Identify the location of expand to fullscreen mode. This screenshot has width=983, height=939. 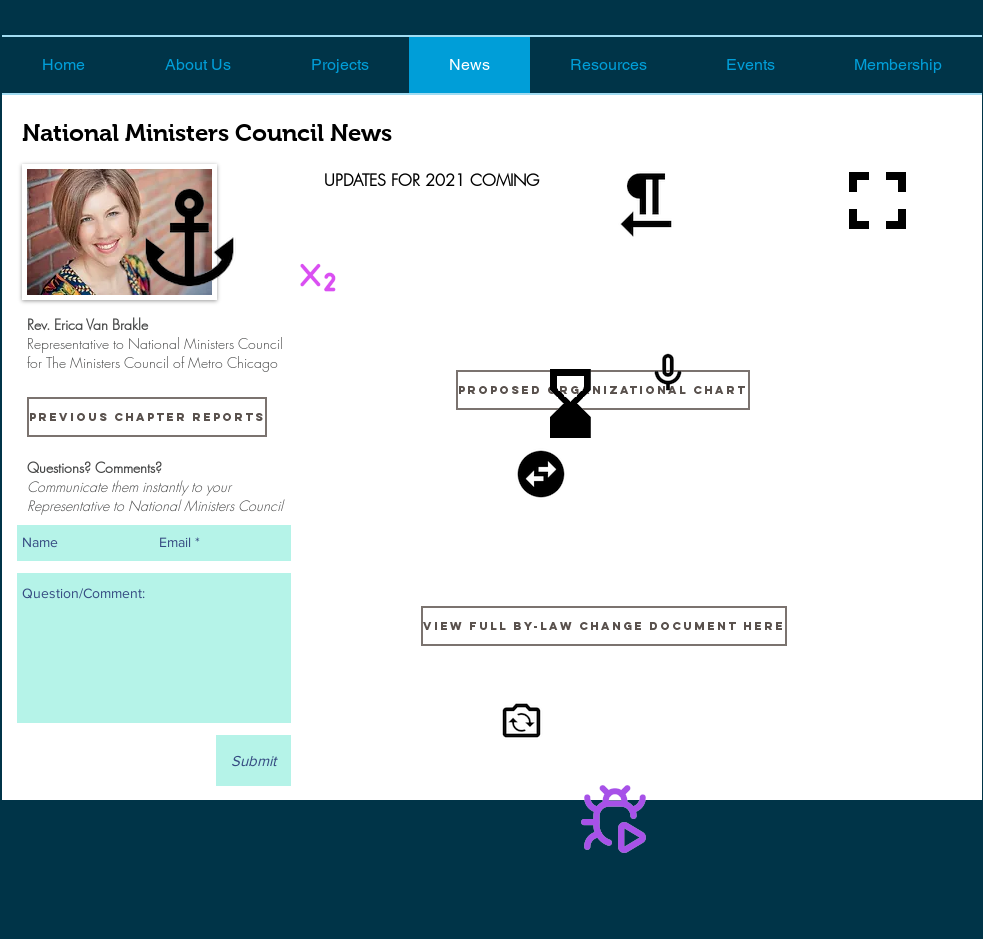
(877, 200).